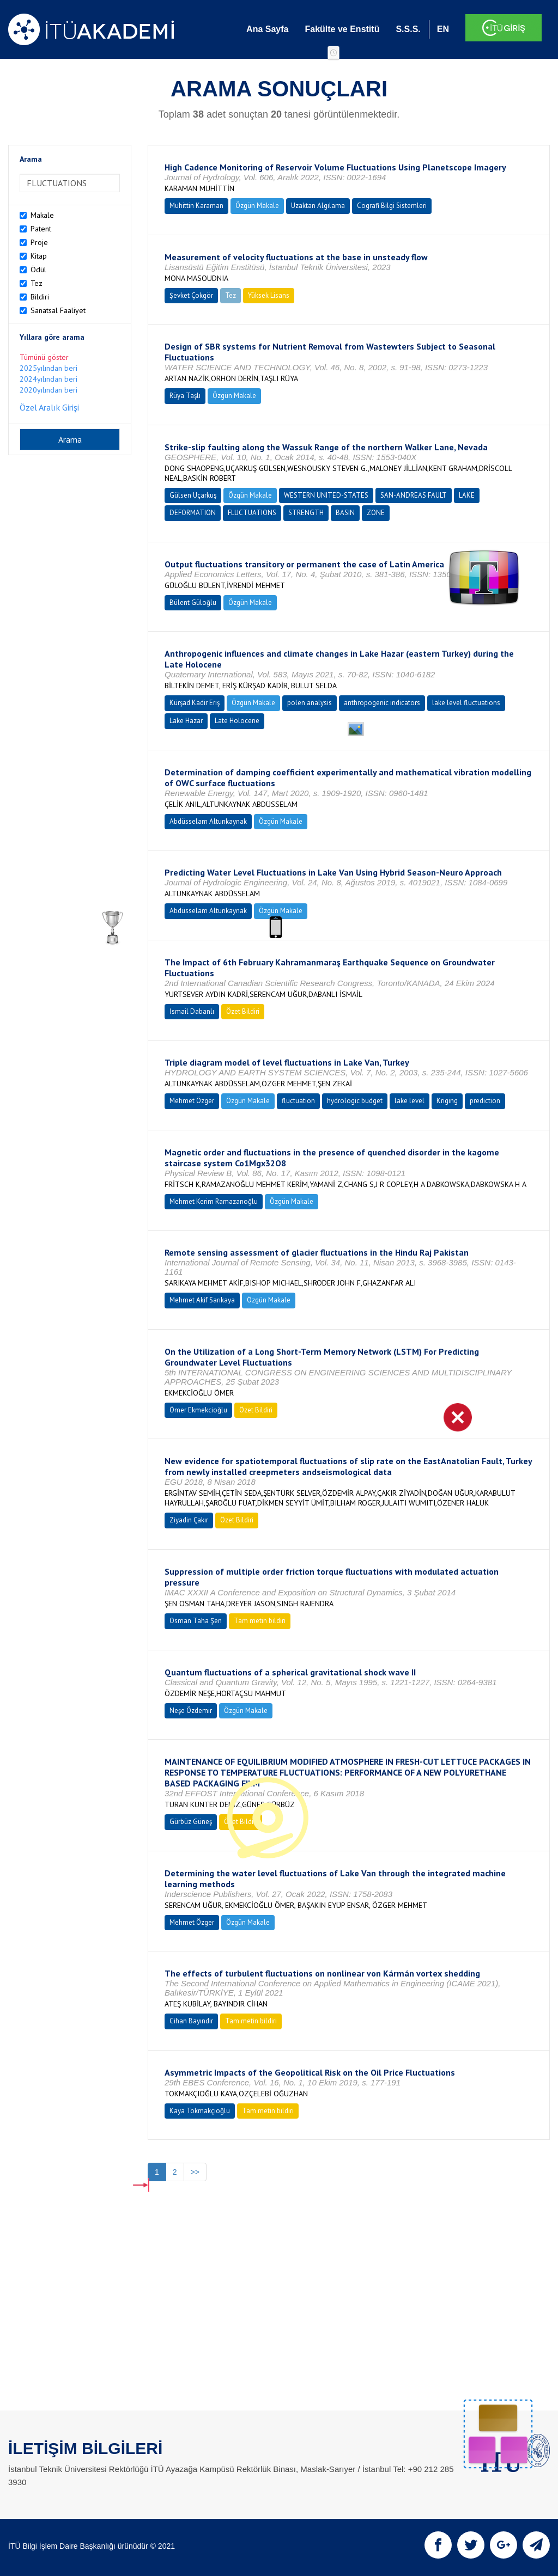 The width and height of the screenshot is (558, 2576). What do you see at coordinates (484, 581) in the screenshot?
I see `access text and title generator tools` at bounding box center [484, 581].